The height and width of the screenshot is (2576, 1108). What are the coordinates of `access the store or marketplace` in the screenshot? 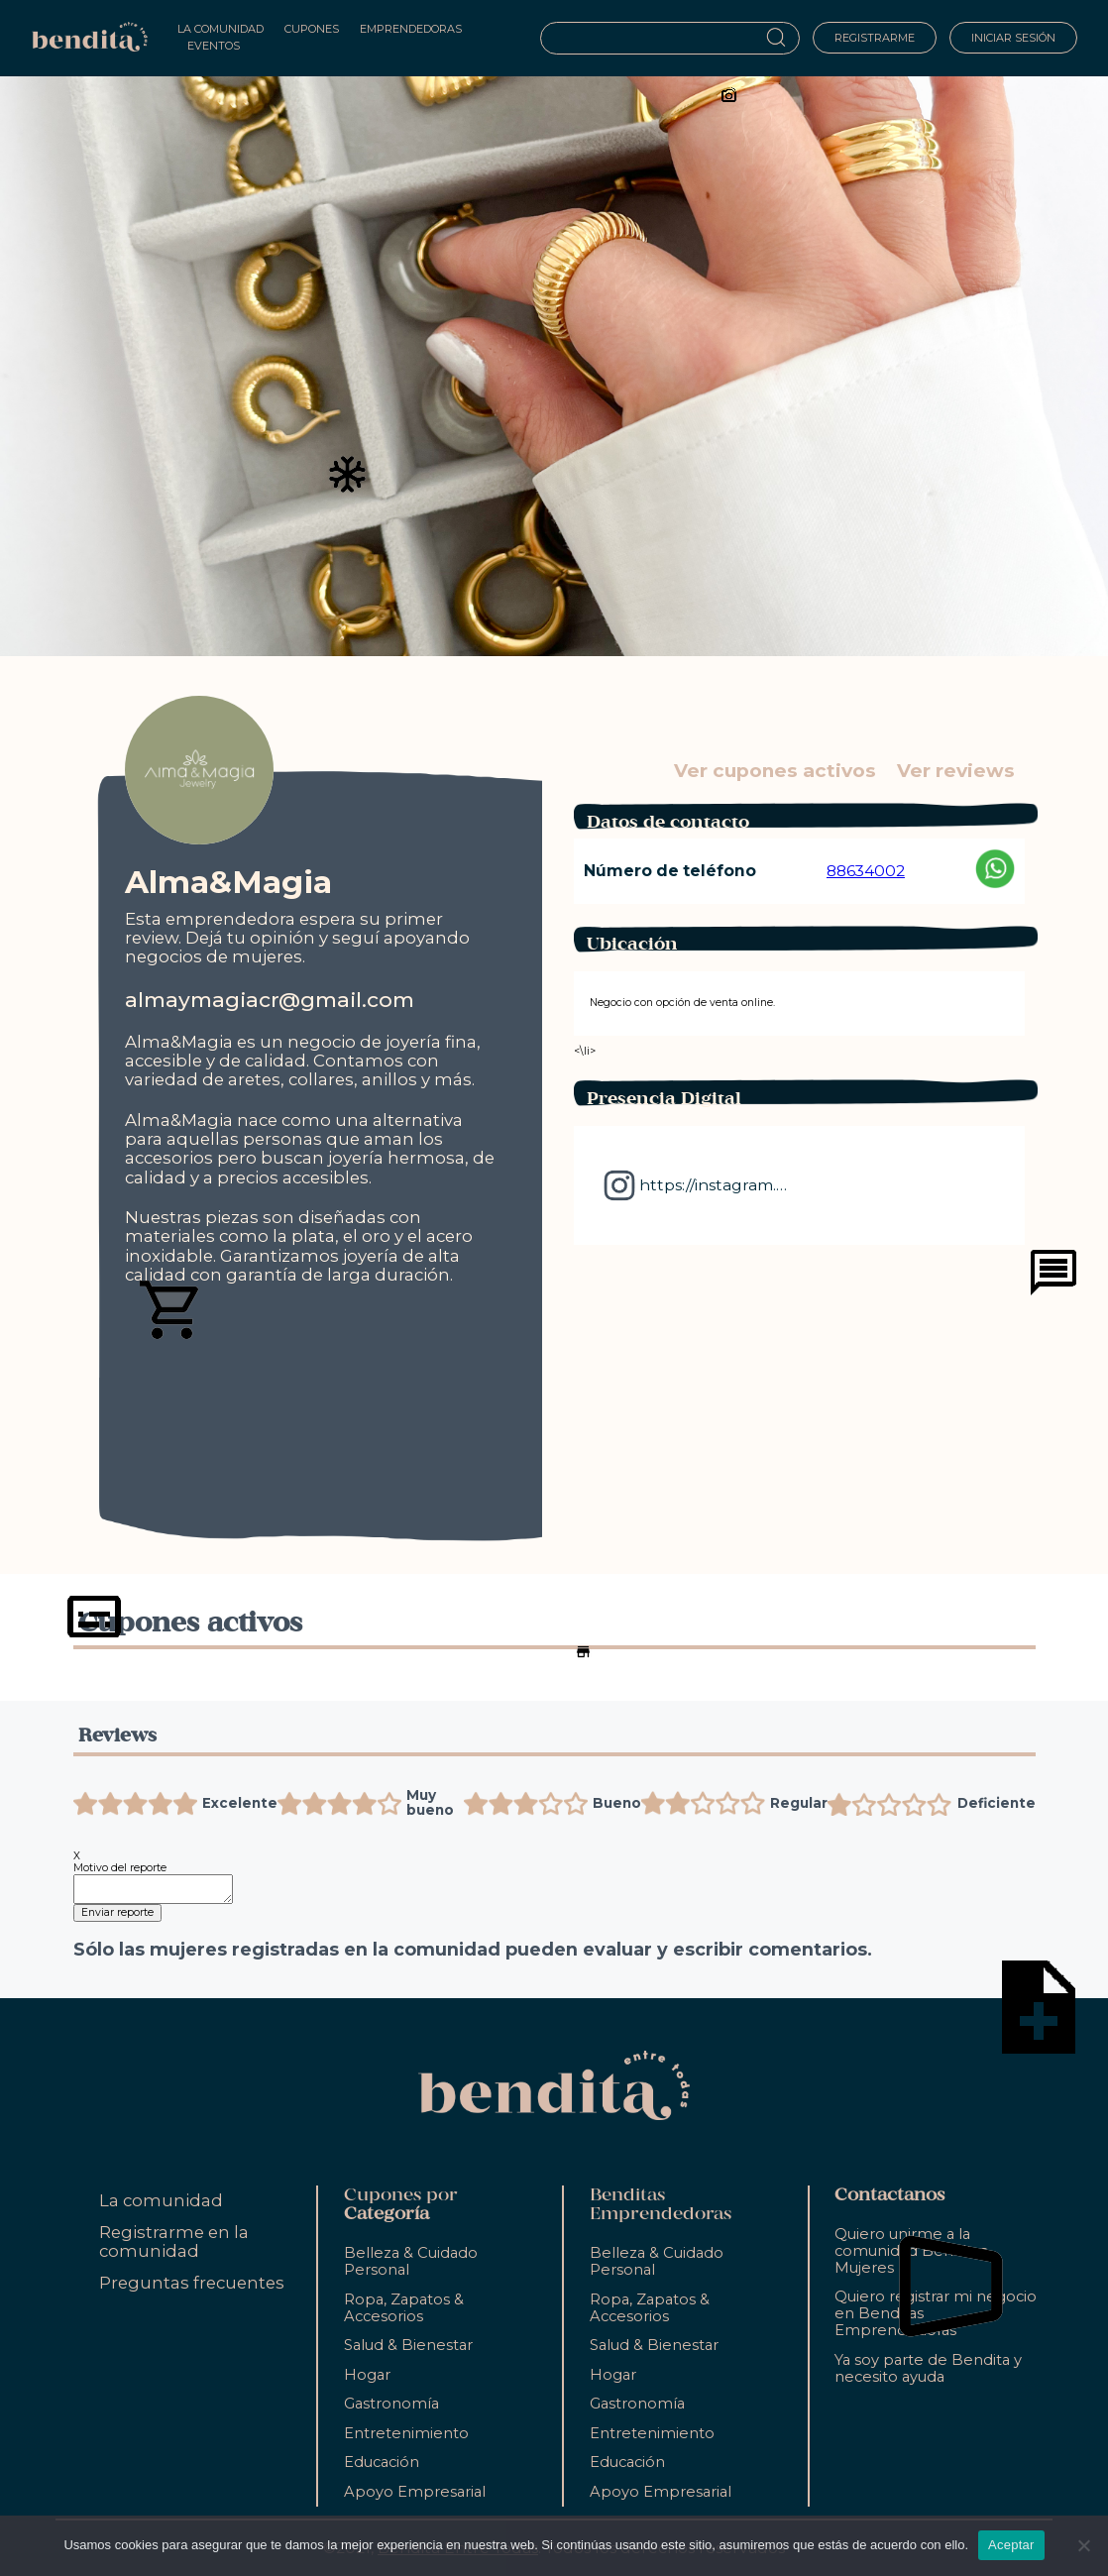 It's located at (583, 1651).